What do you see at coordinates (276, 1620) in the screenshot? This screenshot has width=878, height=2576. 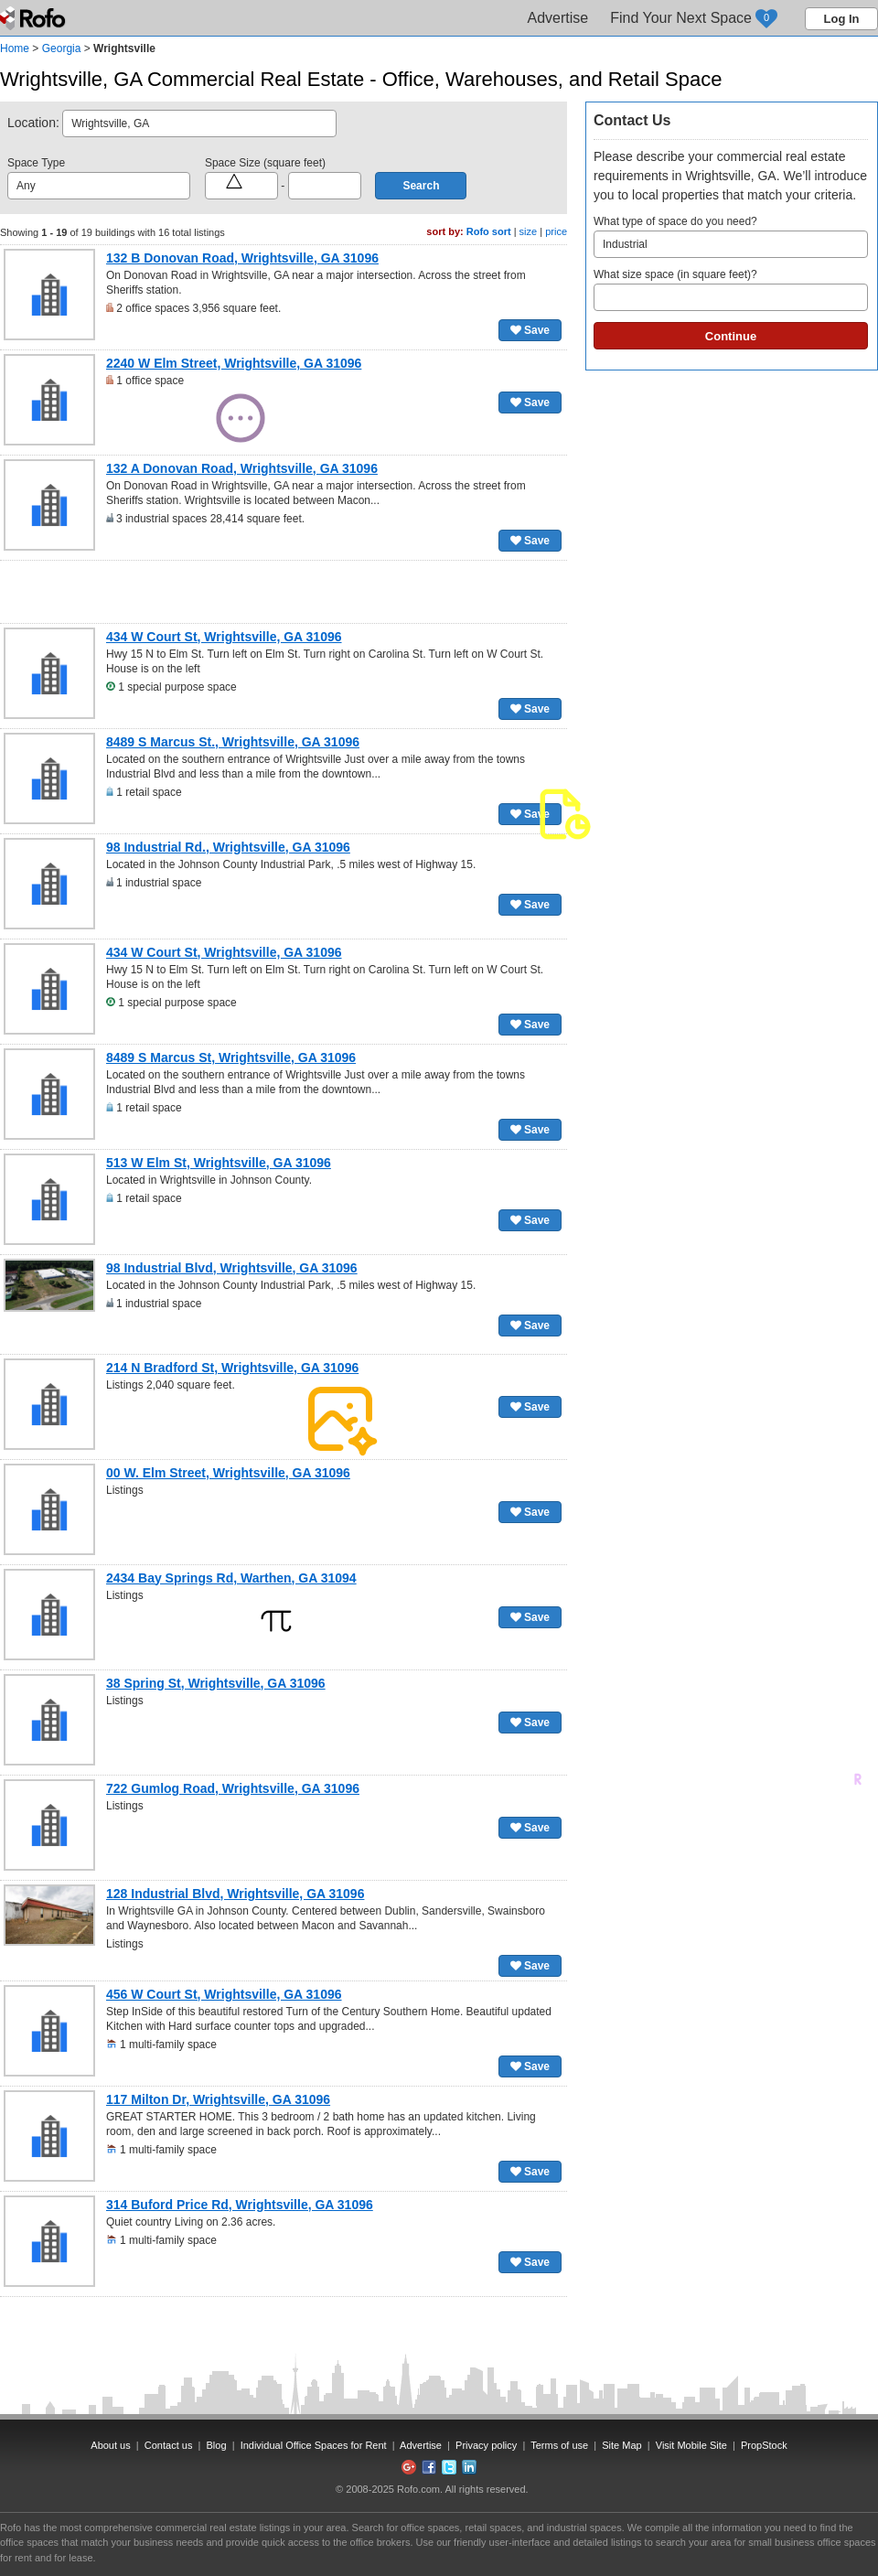 I see `access mathematical constants or formulas` at bounding box center [276, 1620].